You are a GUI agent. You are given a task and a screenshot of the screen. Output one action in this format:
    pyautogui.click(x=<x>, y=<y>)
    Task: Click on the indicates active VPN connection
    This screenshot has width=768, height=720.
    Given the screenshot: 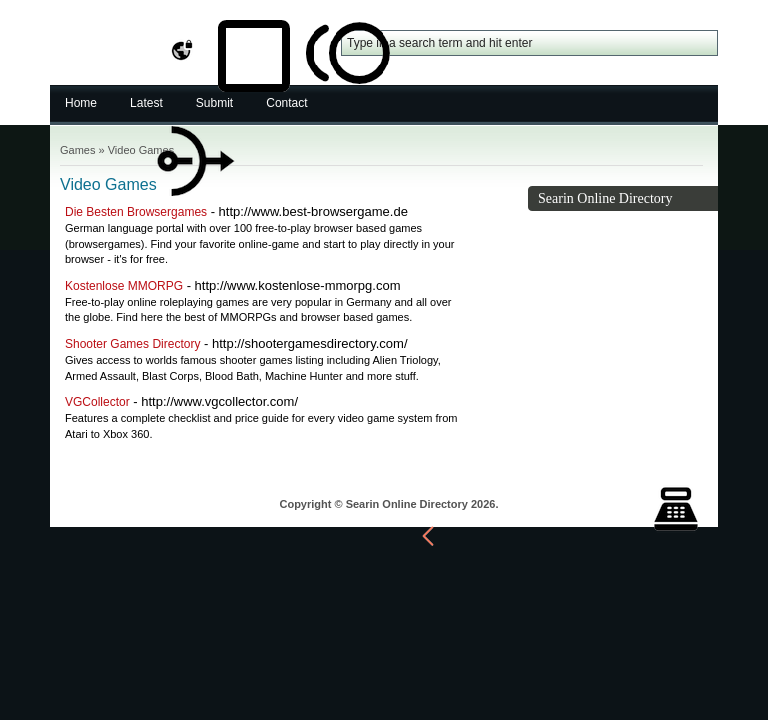 What is the action you would take?
    pyautogui.click(x=182, y=50)
    